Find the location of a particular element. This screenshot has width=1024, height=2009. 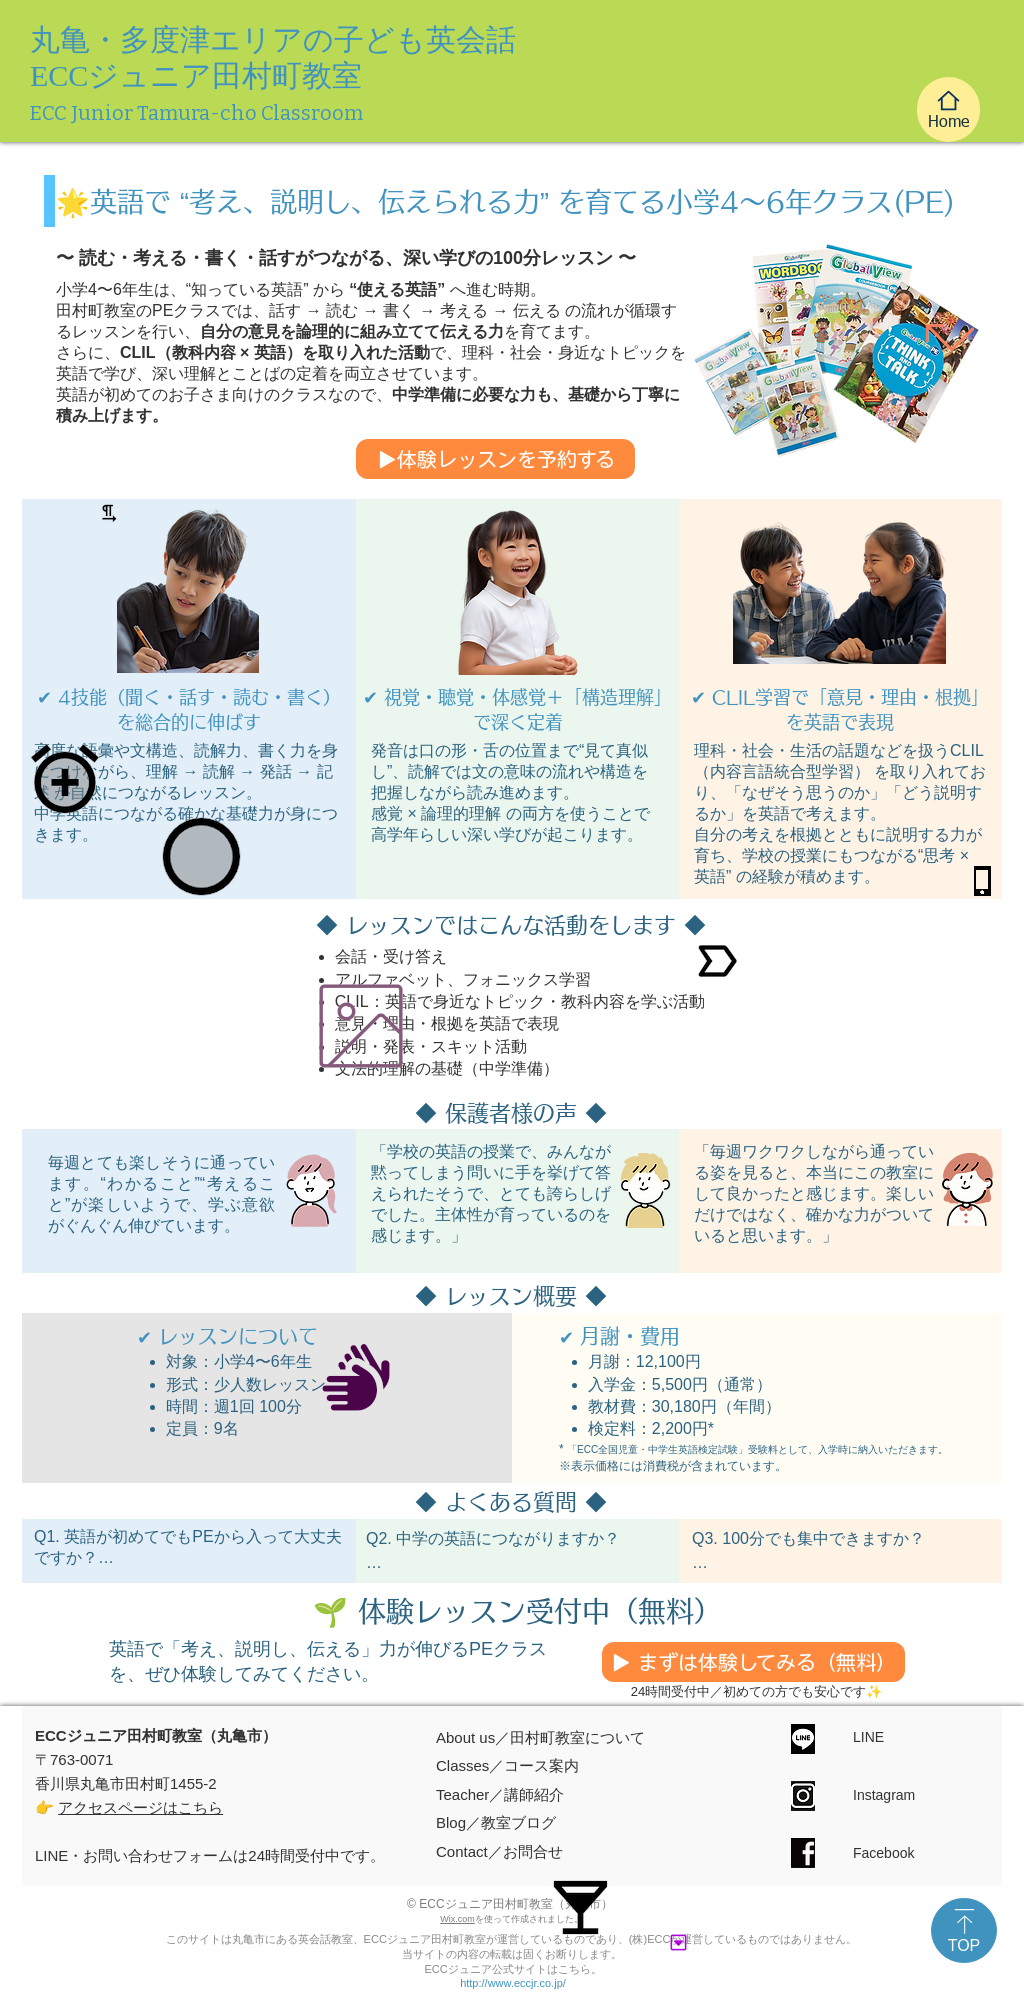

set text direction to left-to-right is located at coordinates (108, 513).